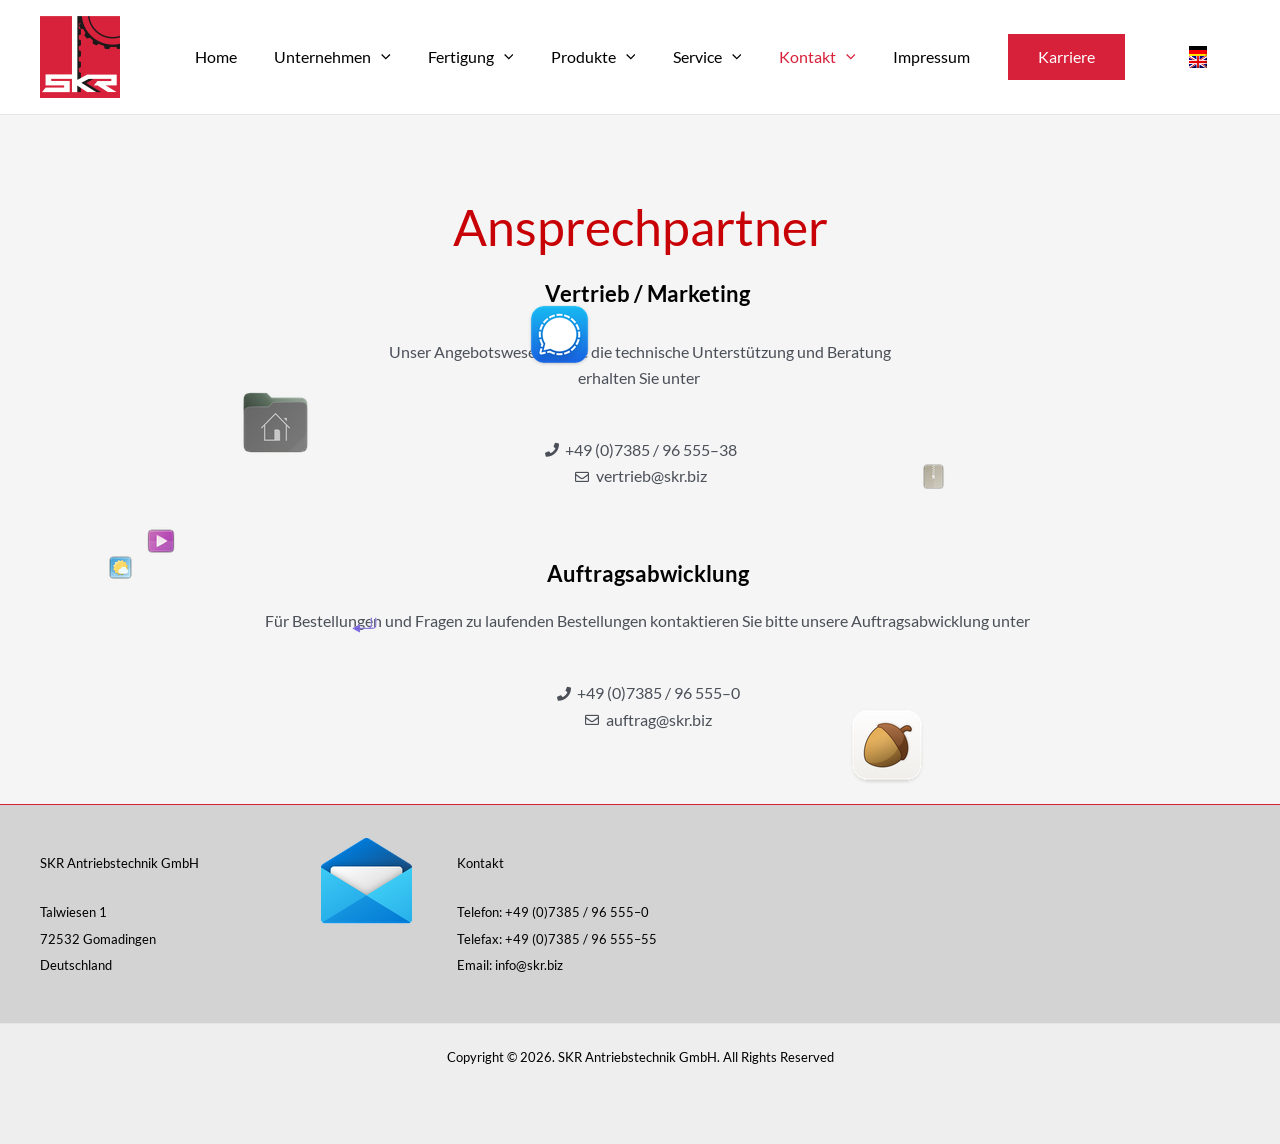 Image resolution: width=1280 pixels, height=1144 pixels. Describe the element at coordinates (275, 422) in the screenshot. I see `access your home folder` at that location.